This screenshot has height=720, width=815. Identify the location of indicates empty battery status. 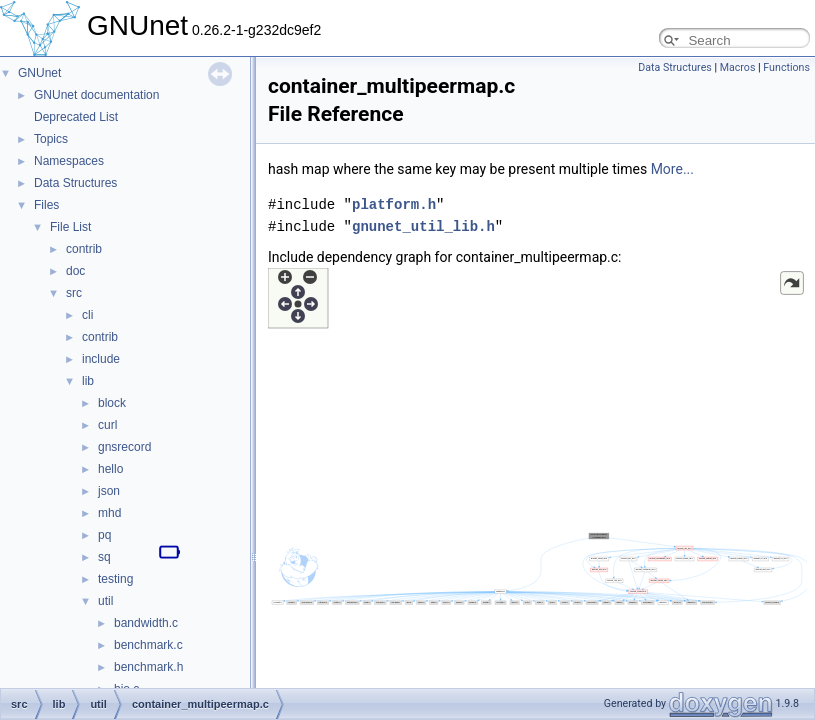
(169, 551).